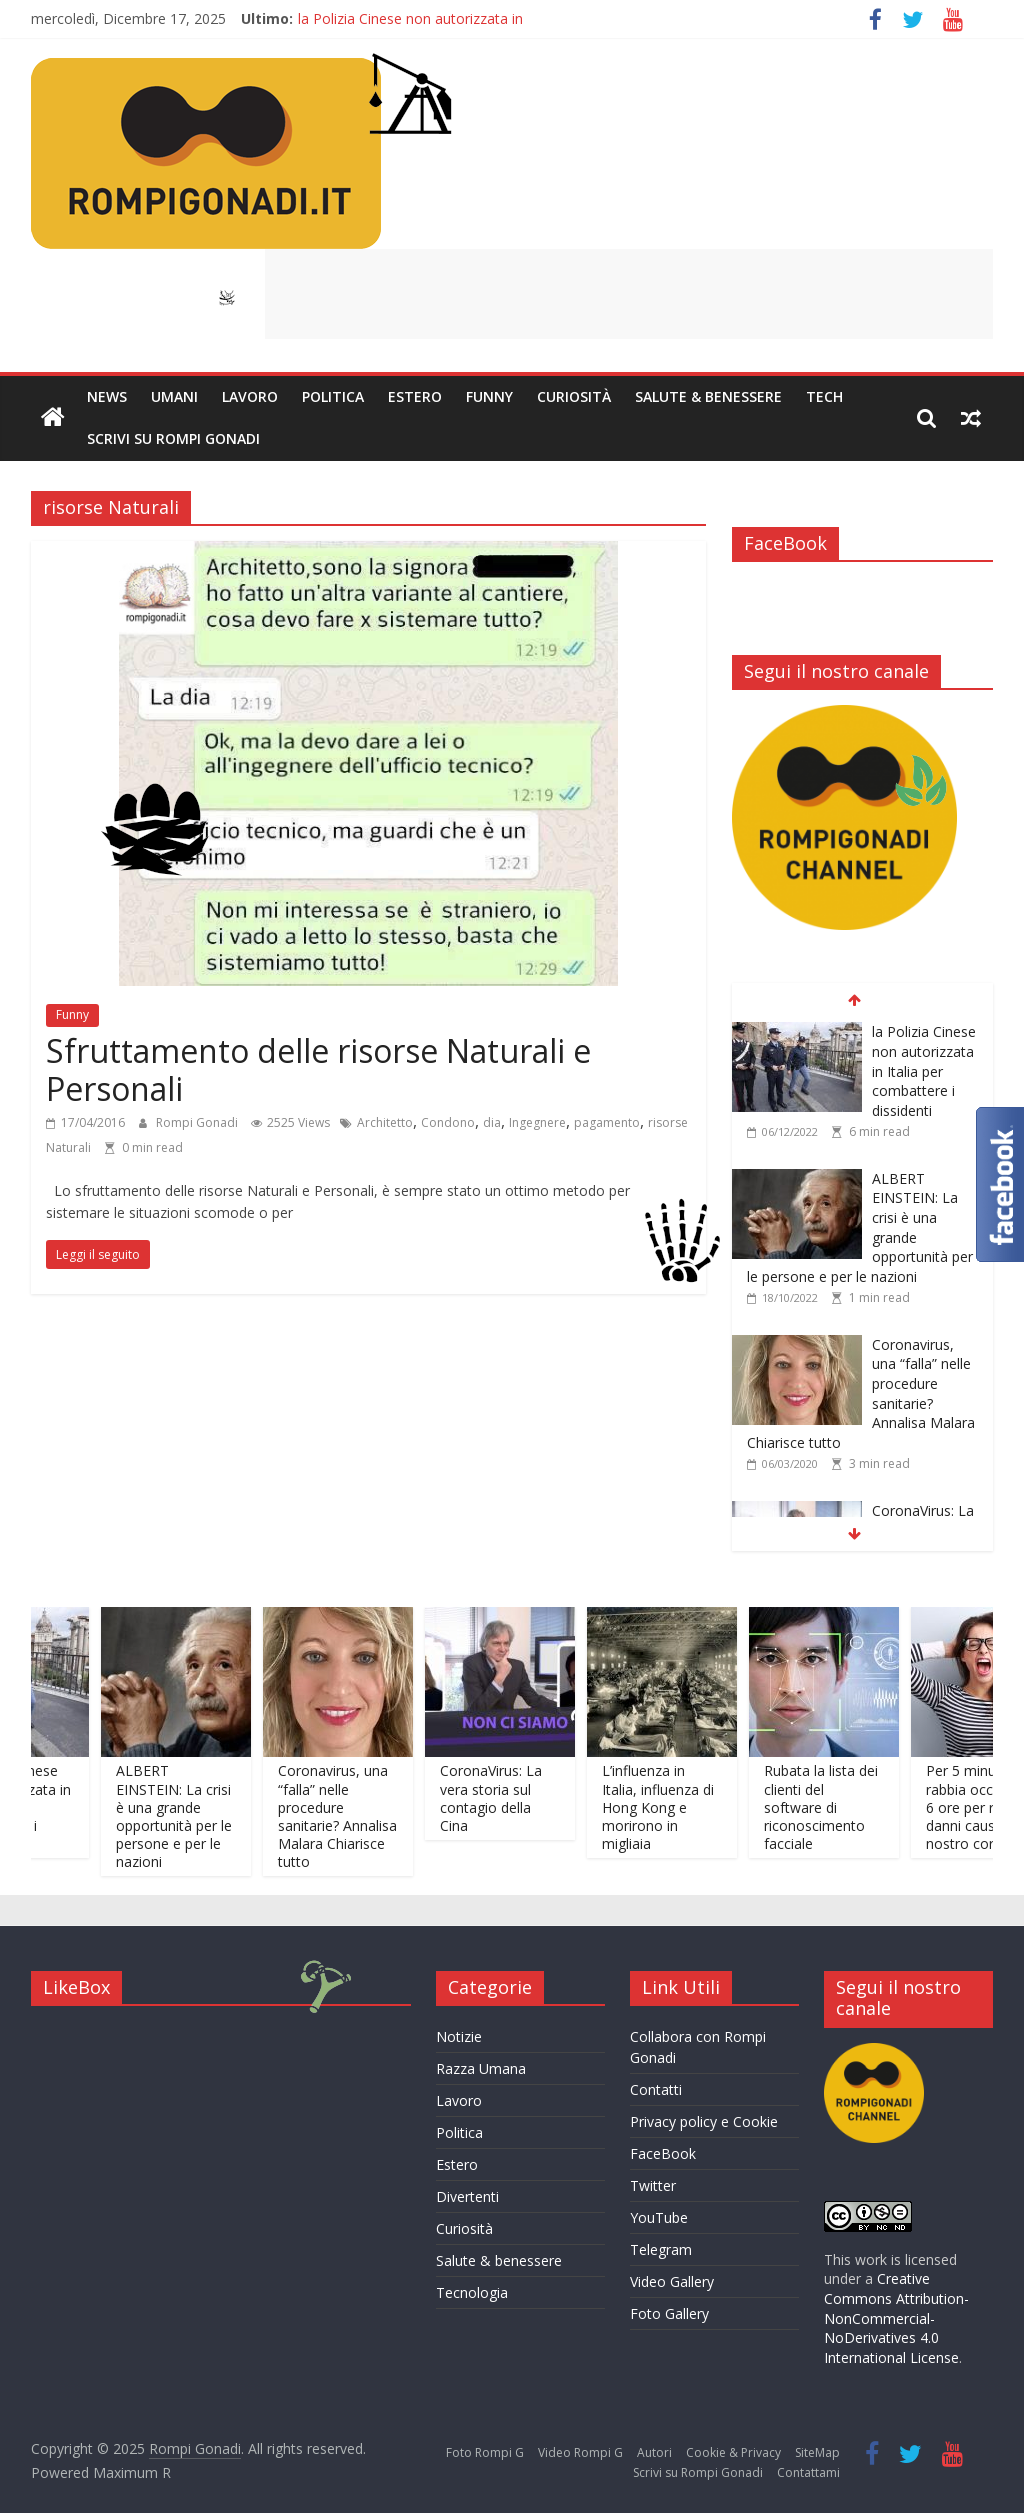  I want to click on indicates eco-friendly or organic option, so click(921, 780).